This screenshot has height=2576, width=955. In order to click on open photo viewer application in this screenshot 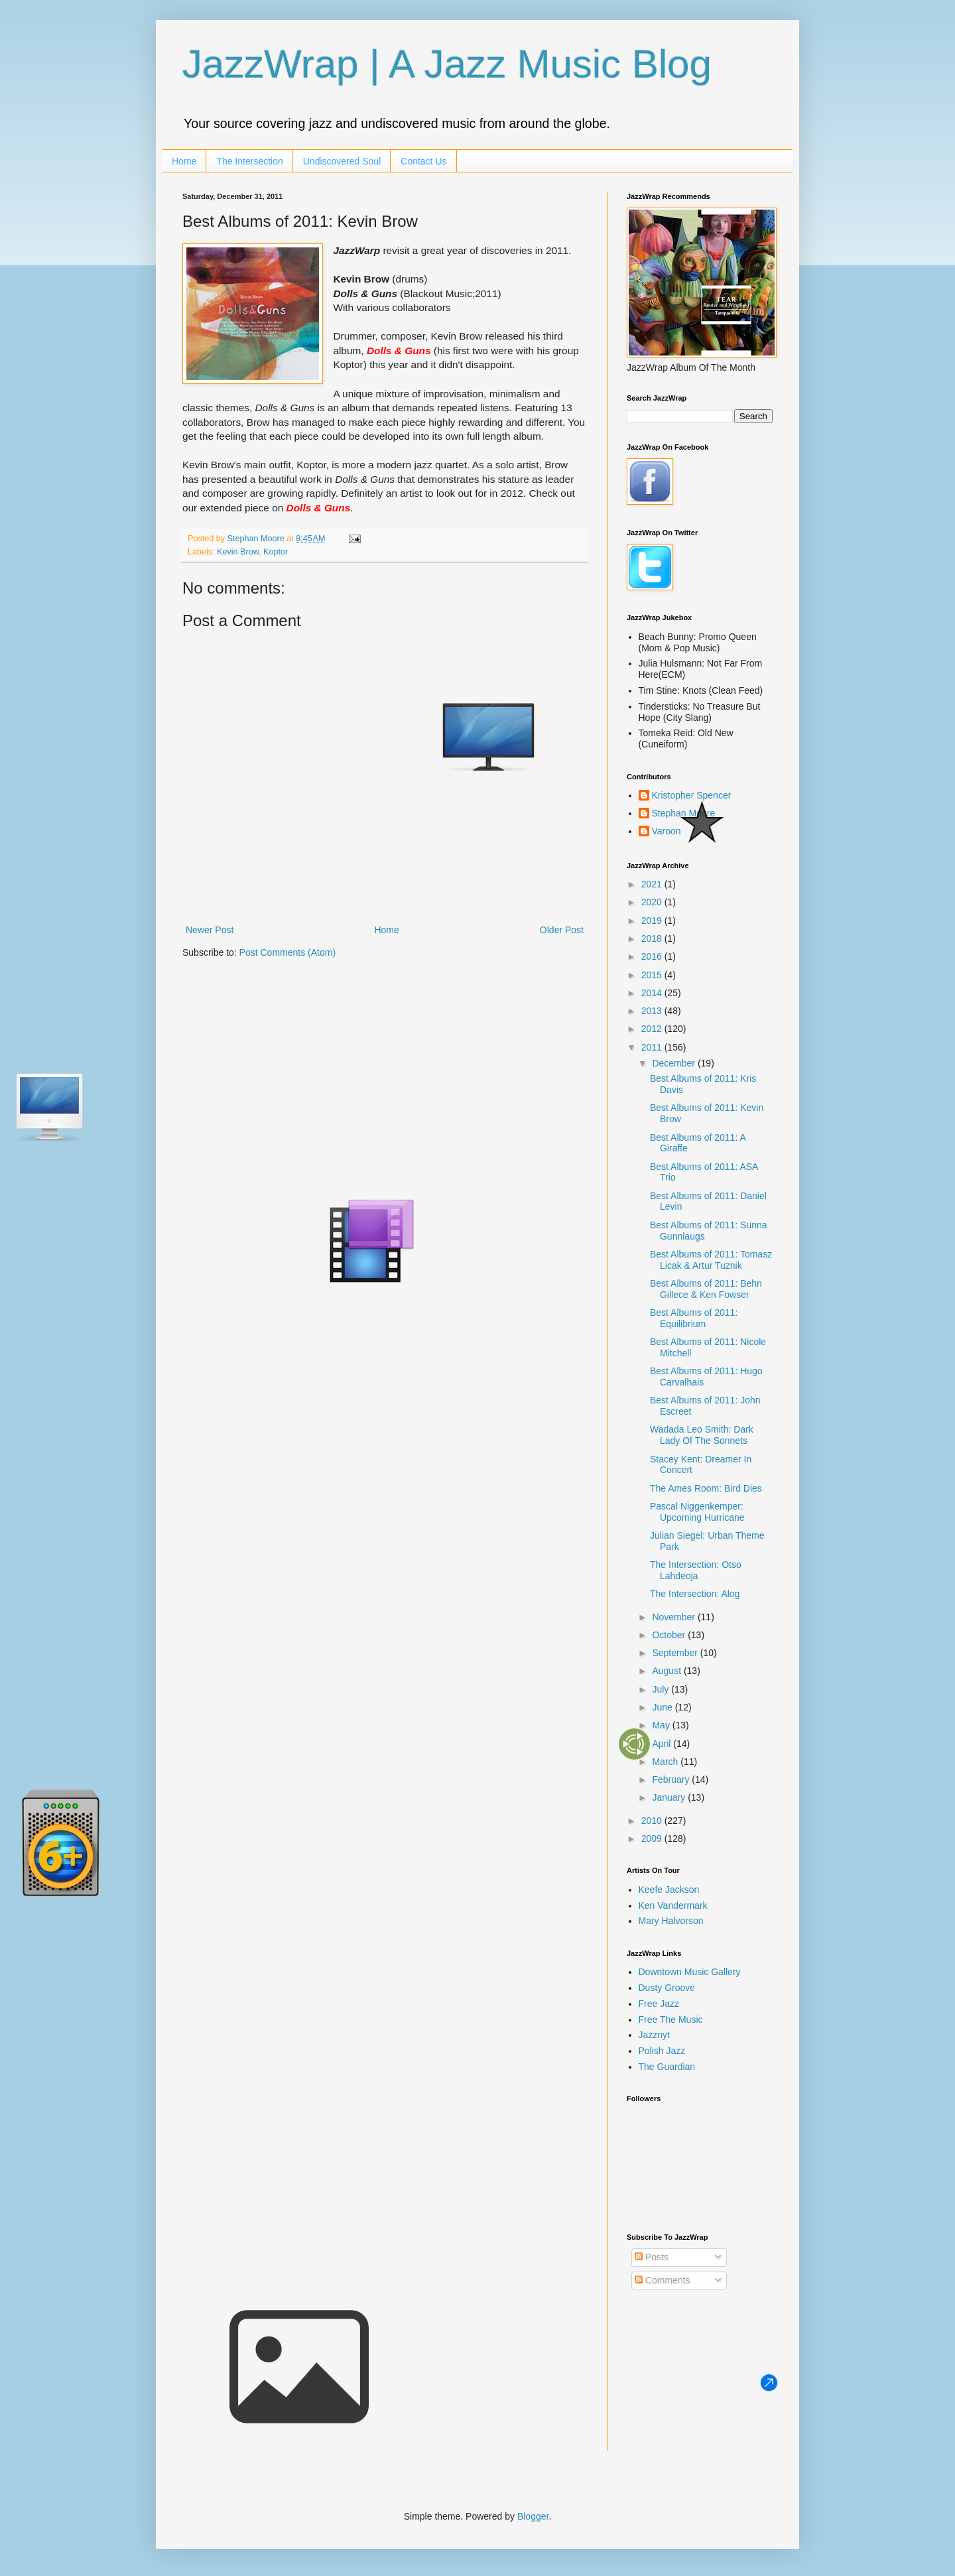, I will do `click(299, 2371)`.